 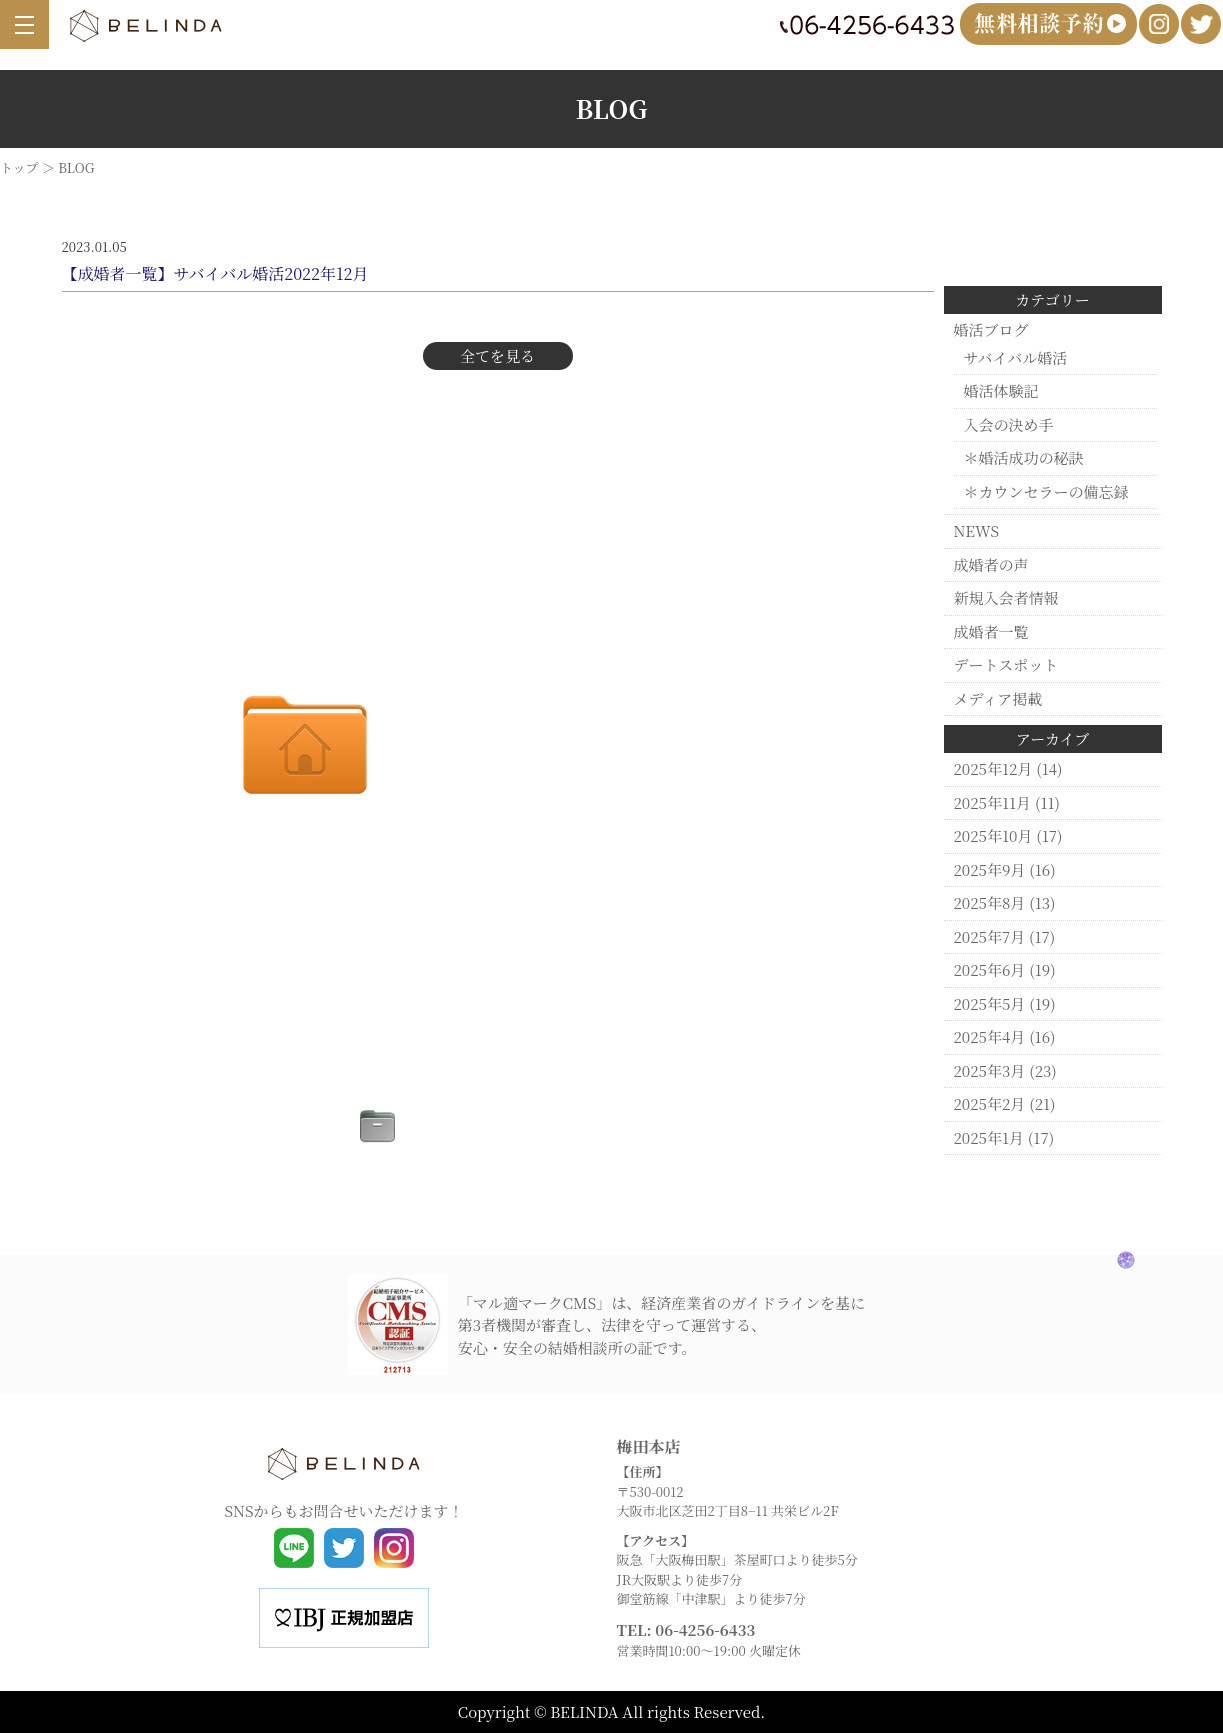 What do you see at coordinates (1126, 1260) in the screenshot?
I see `access network settings and preferences` at bounding box center [1126, 1260].